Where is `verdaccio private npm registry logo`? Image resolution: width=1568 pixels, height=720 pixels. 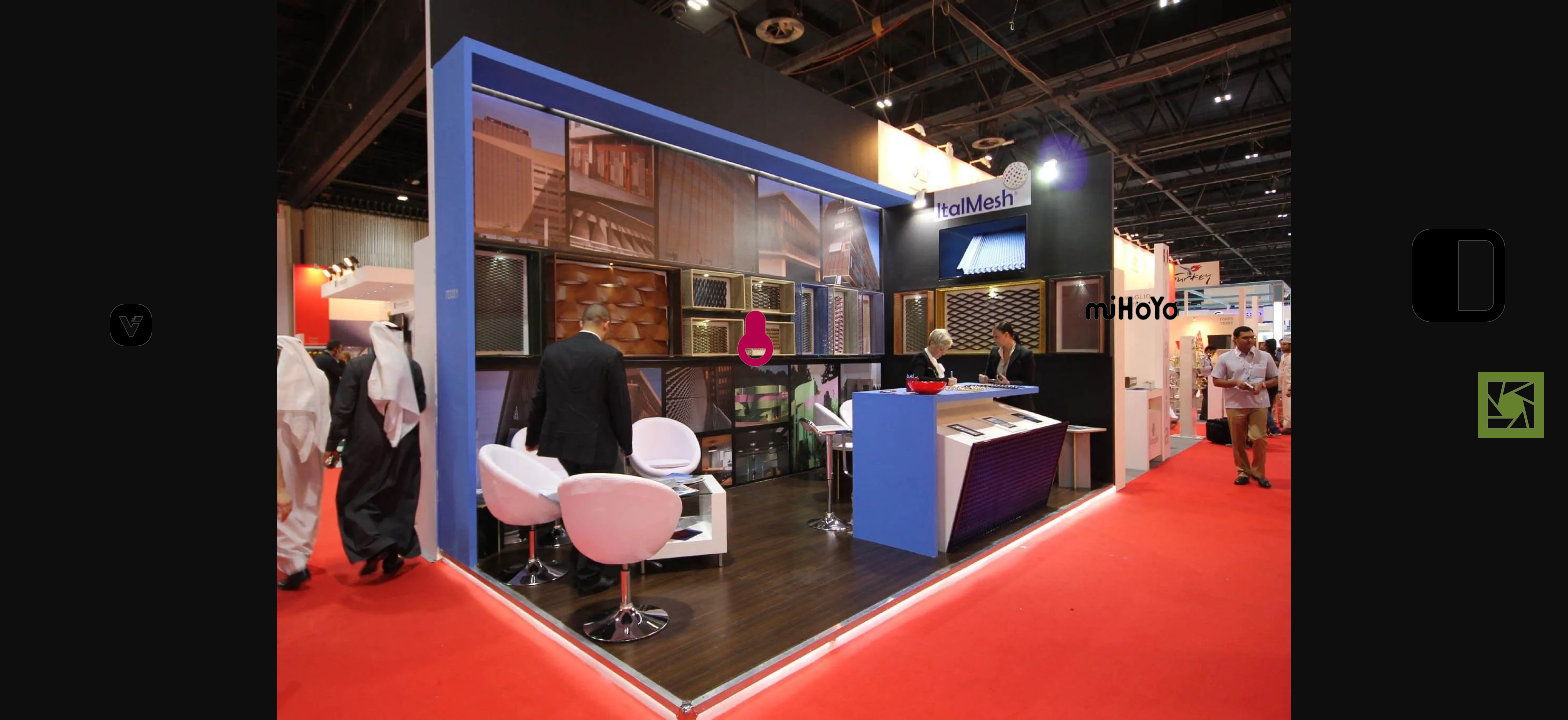
verdaccio private npm registry logo is located at coordinates (131, 325).